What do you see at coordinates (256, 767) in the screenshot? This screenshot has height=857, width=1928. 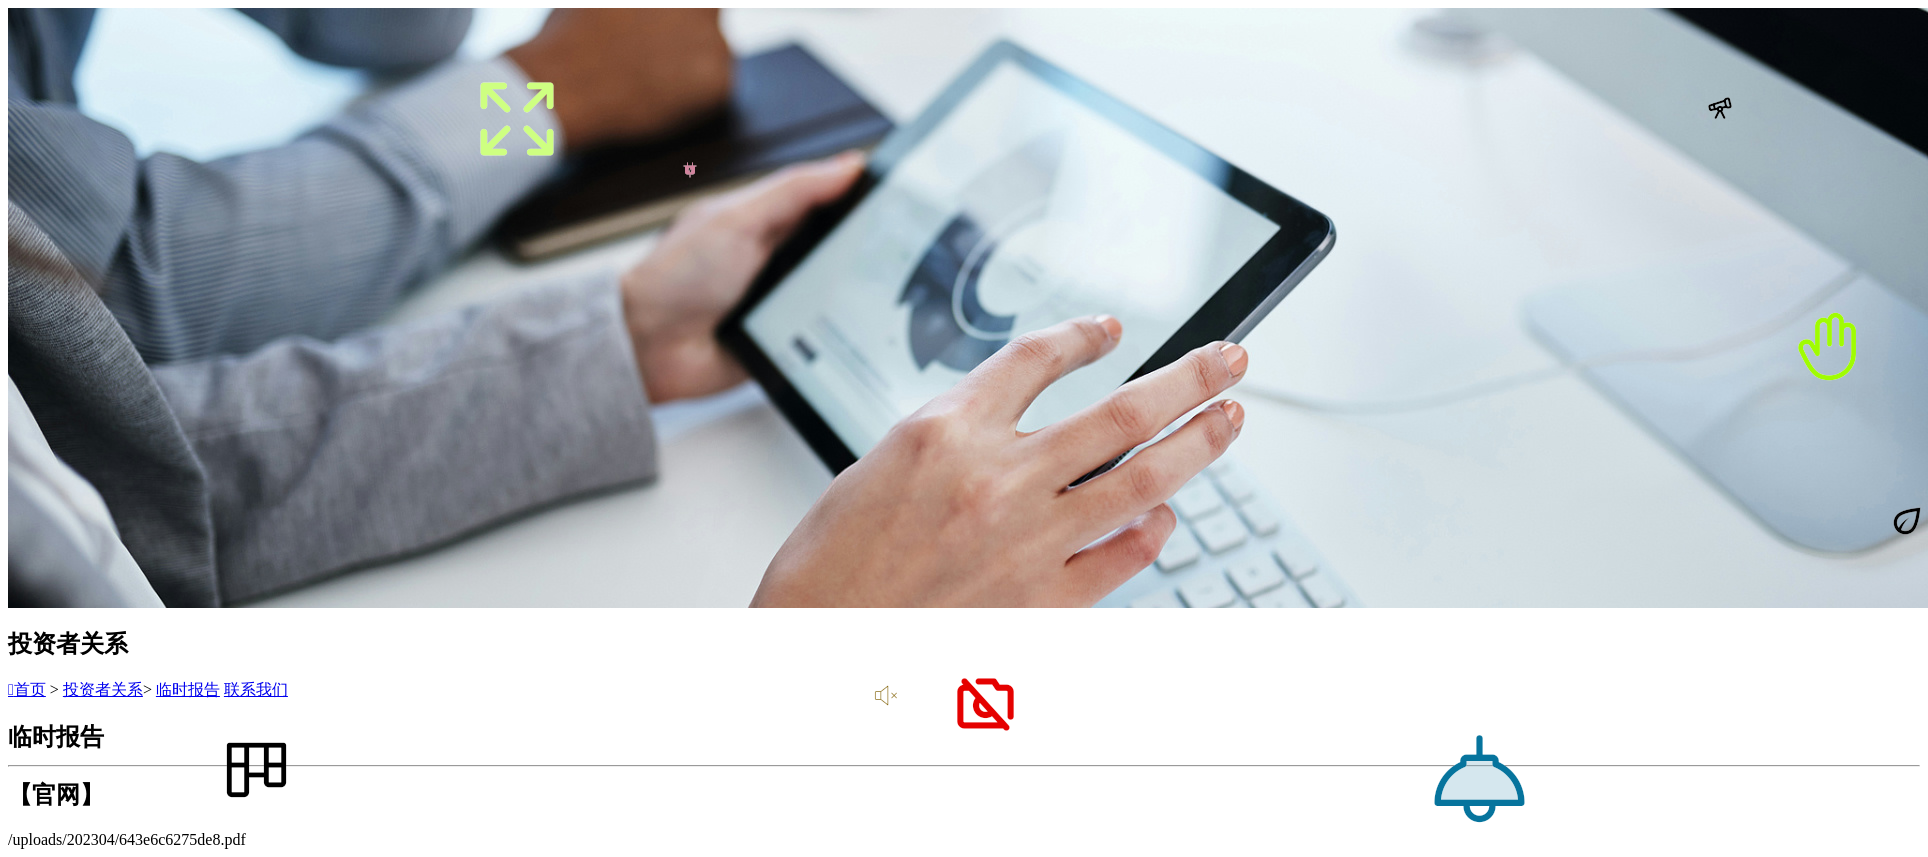 I see `open kanban board view` at bounding box center [256, 767].